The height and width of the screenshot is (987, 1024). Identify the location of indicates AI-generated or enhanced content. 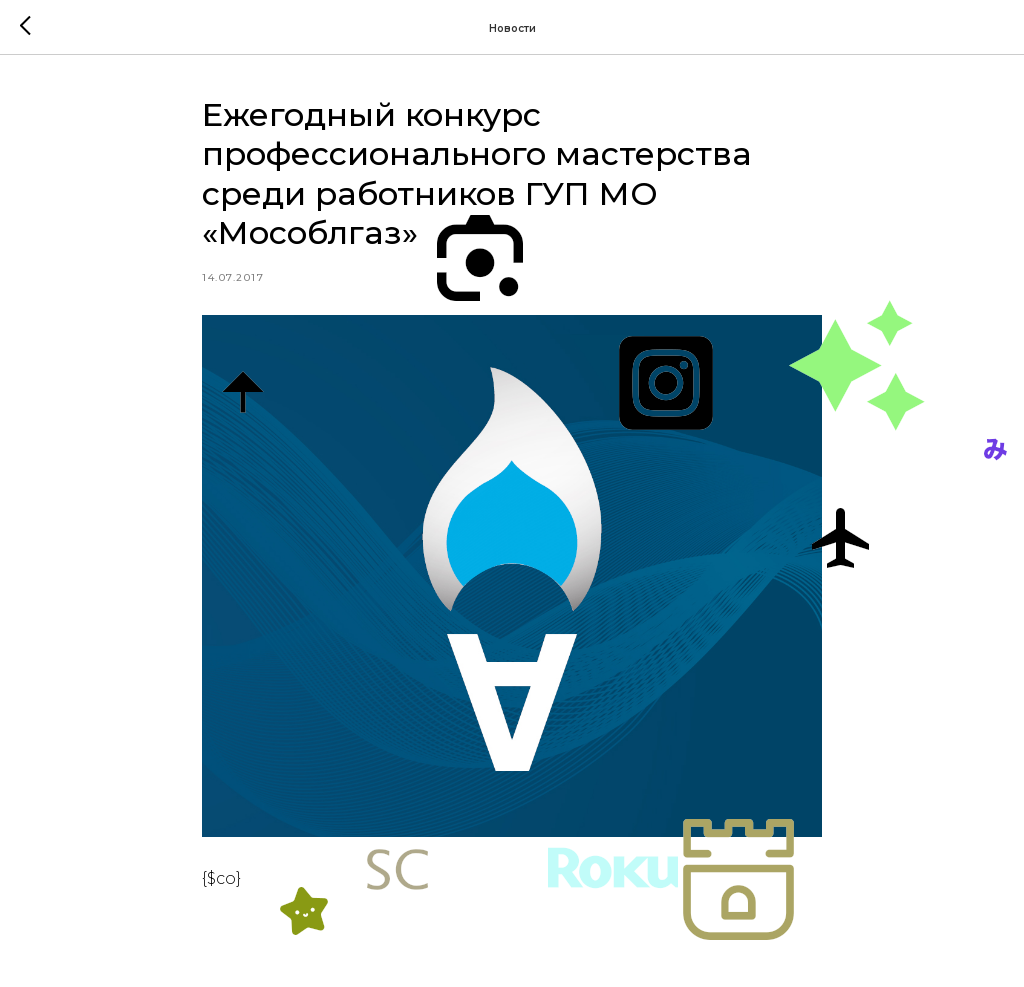
(859, 365).